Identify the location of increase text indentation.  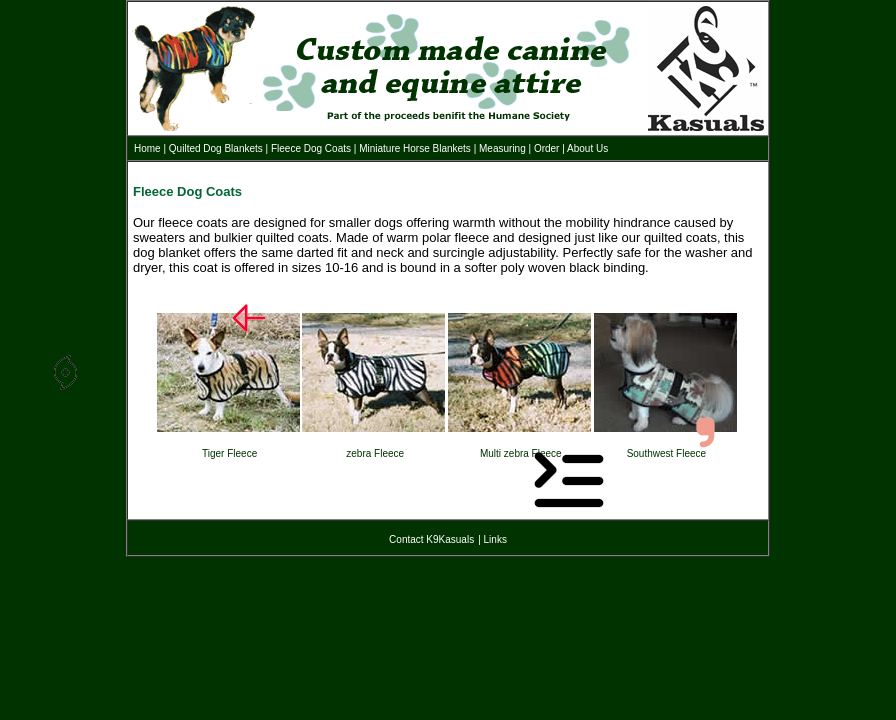
(569, 481).